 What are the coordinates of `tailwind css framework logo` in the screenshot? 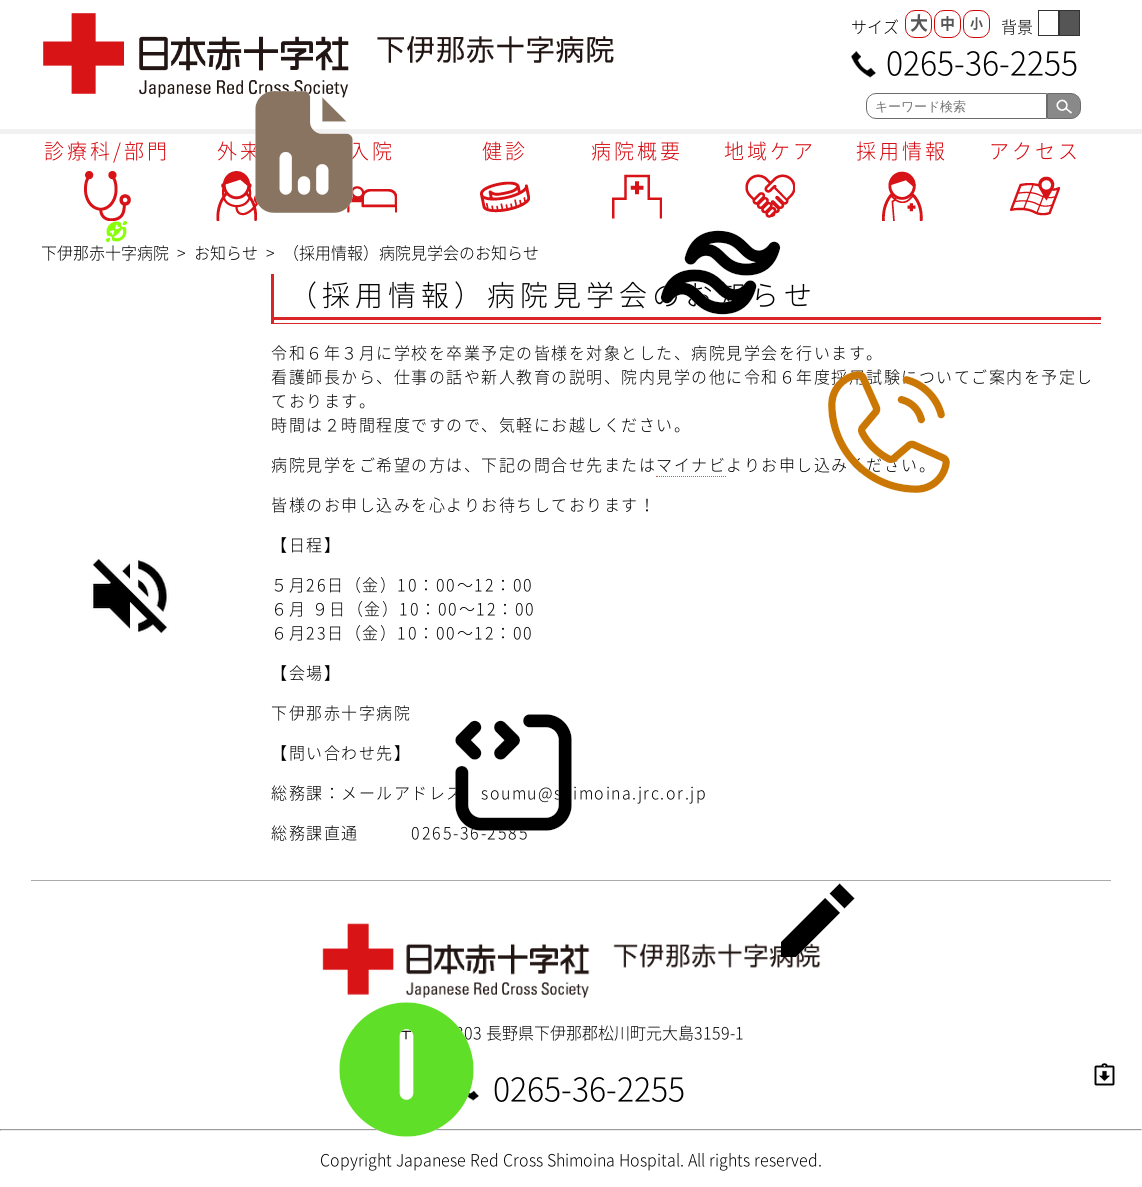 It's located at (720, 272).